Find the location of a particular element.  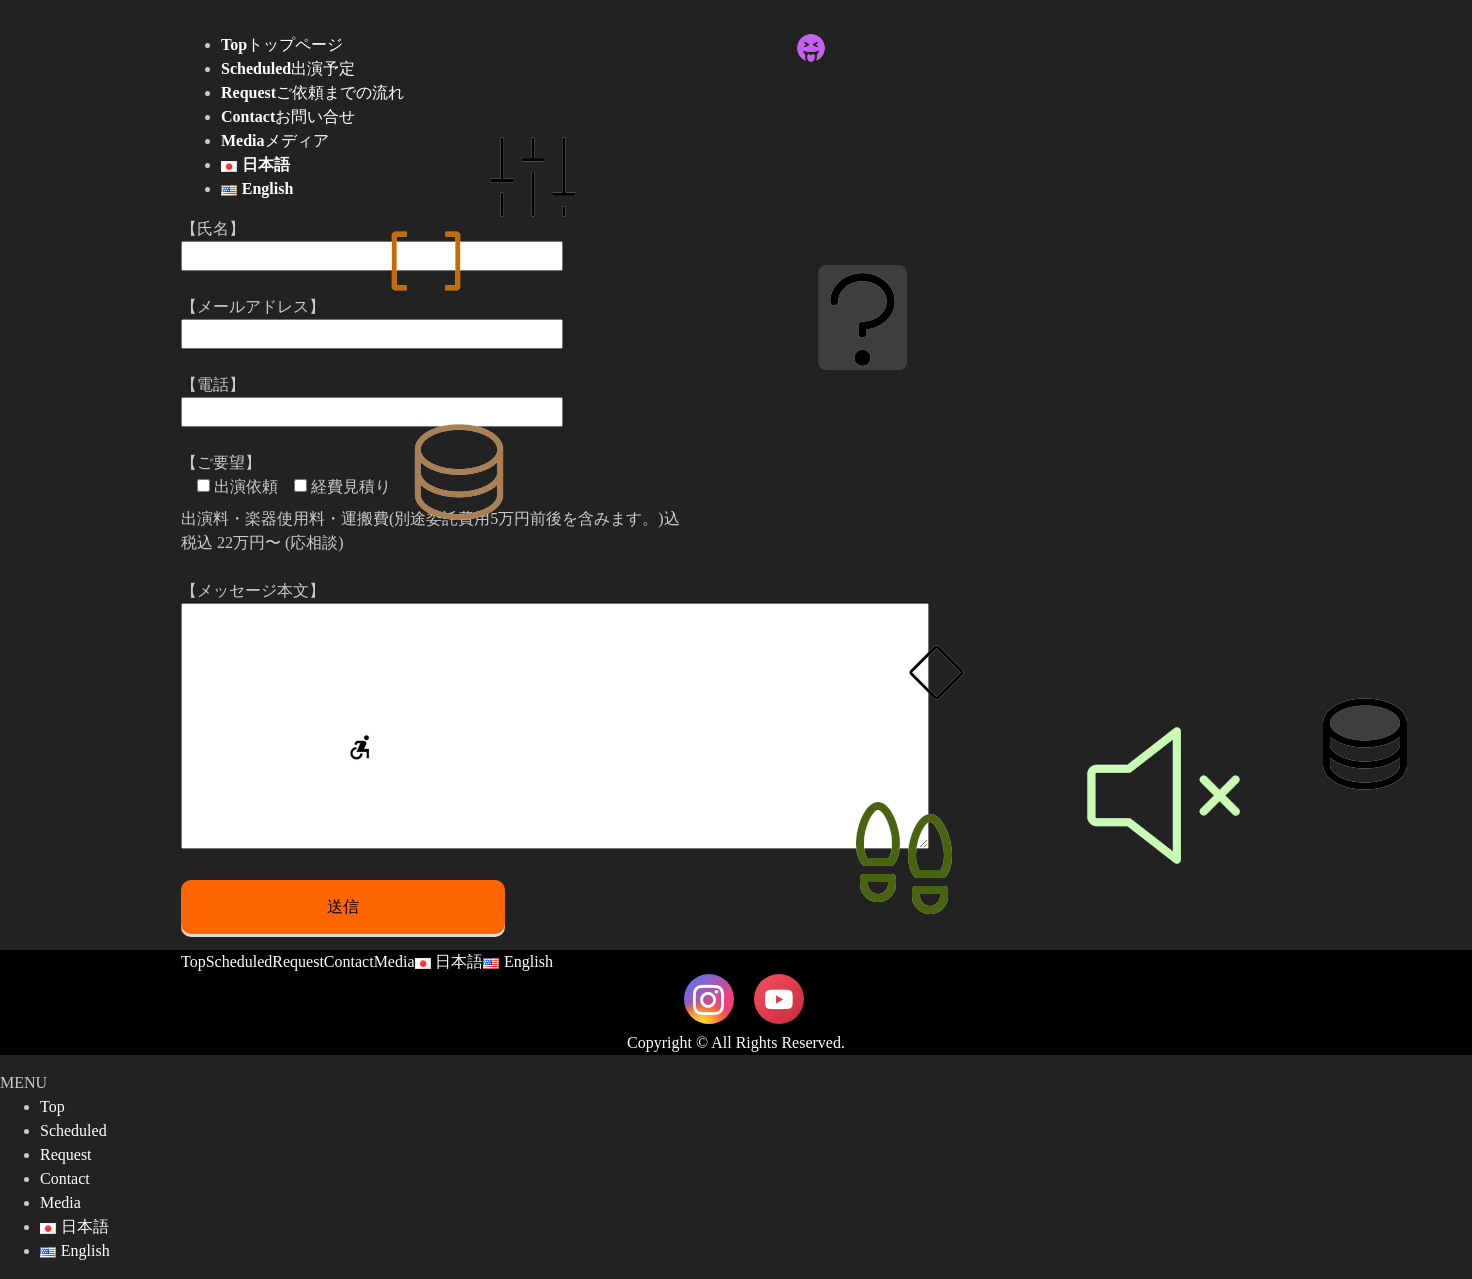

indicates premium or valuable content is located at coordinates (936, 672).